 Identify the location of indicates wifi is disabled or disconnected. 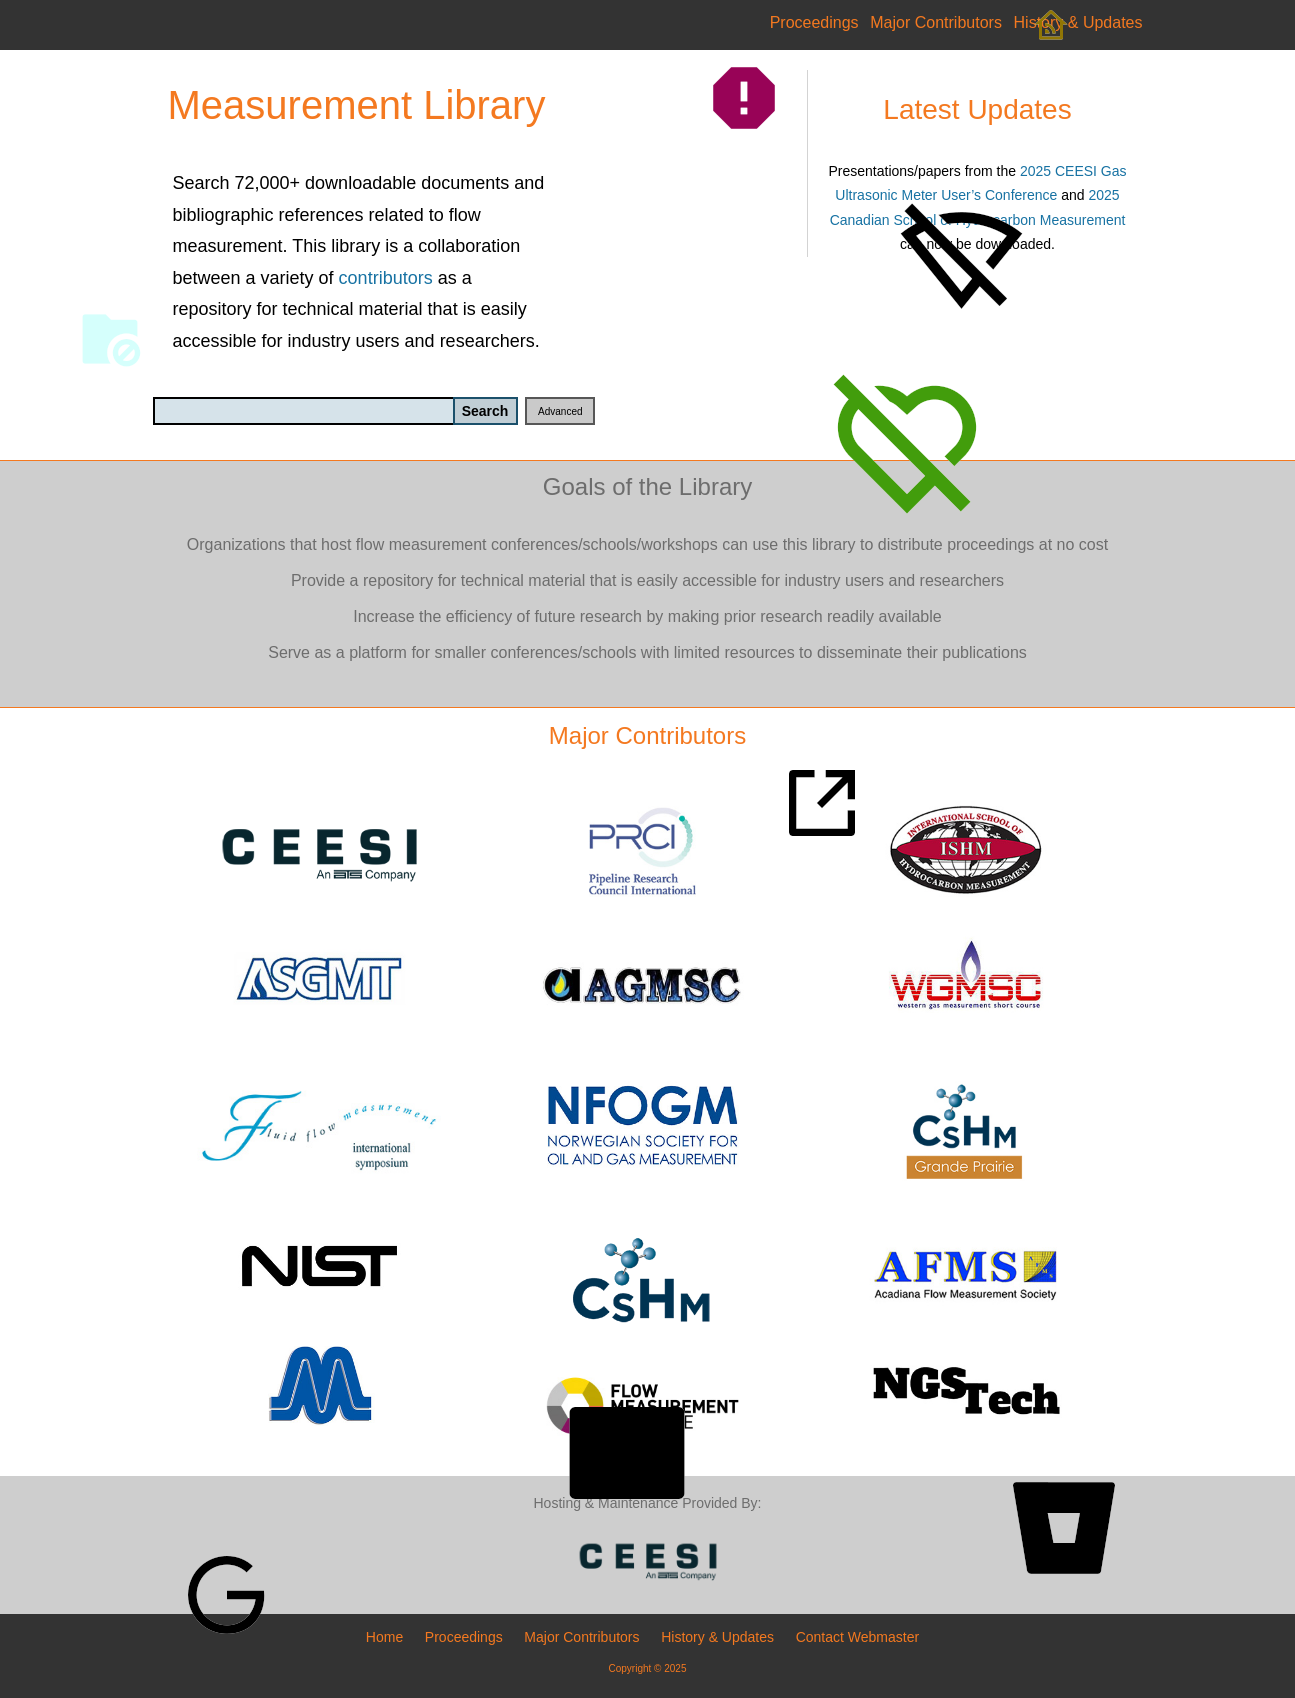
(961, 260).